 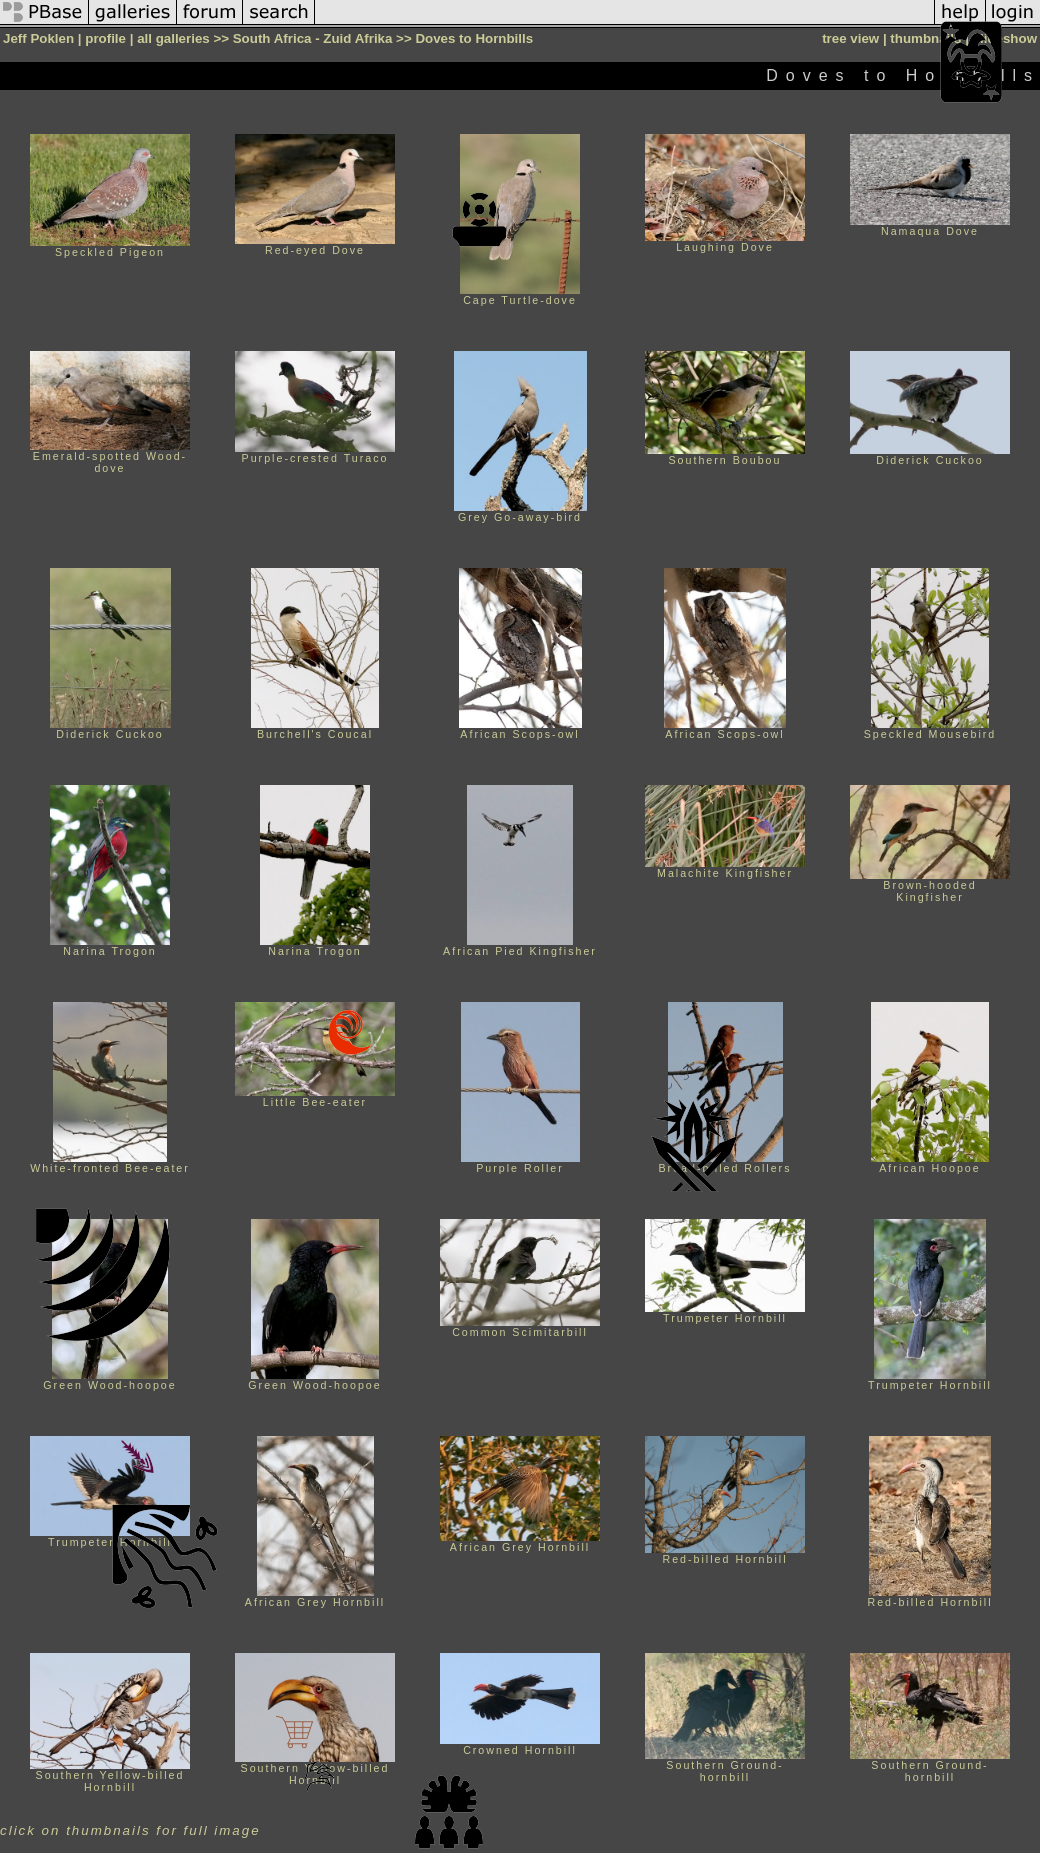 What do you see at coordinates (694, 1145) in the screenshot?
I see `activate team unity or group attack ability` at bounding box center [694, 1145].